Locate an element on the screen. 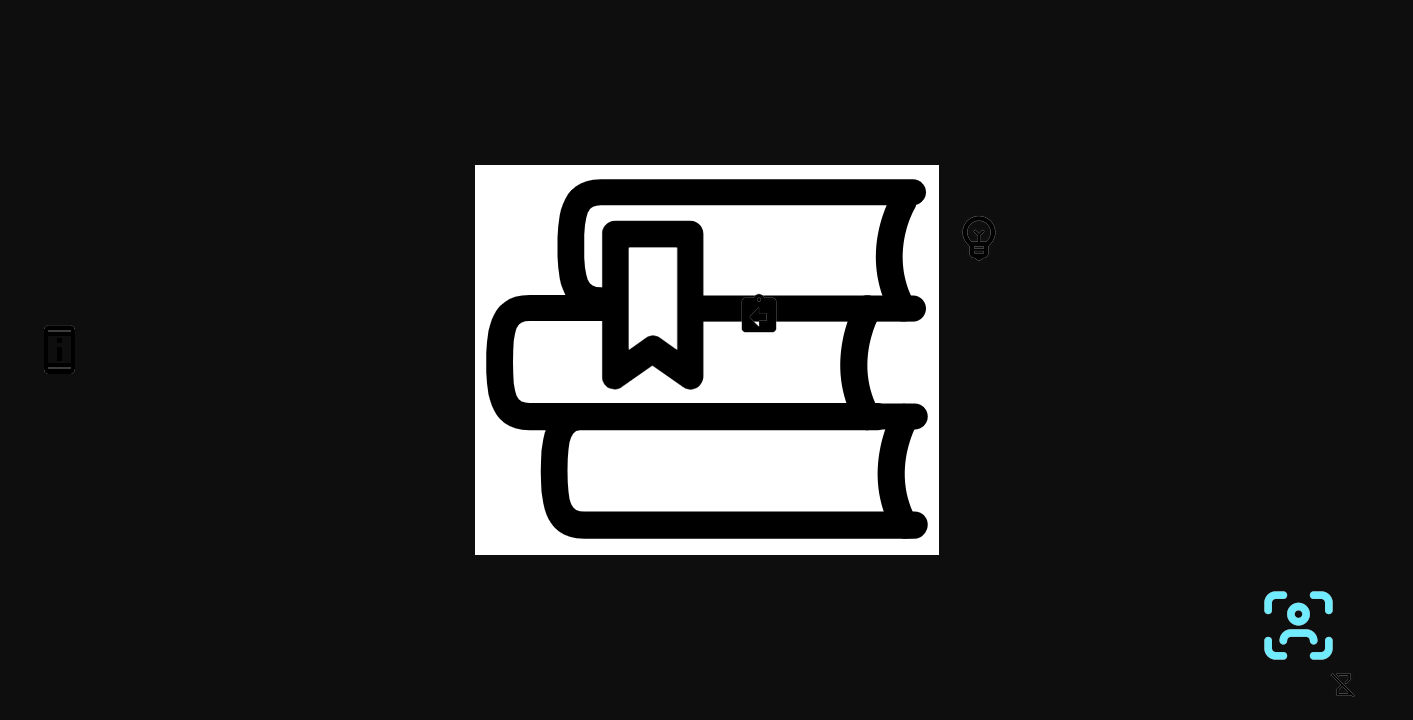 The width and height of the screenshot is (1413, 720). return or send back an assignment is located at coordinates (759, 315).